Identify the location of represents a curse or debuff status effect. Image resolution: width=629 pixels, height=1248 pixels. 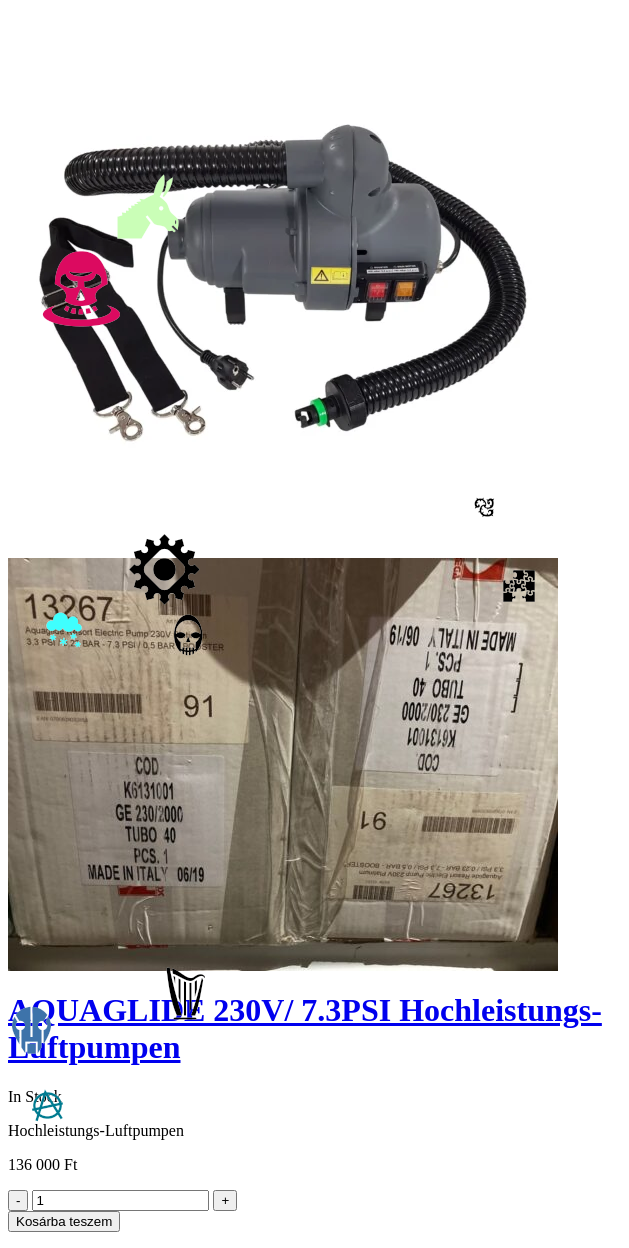
(484, 507).